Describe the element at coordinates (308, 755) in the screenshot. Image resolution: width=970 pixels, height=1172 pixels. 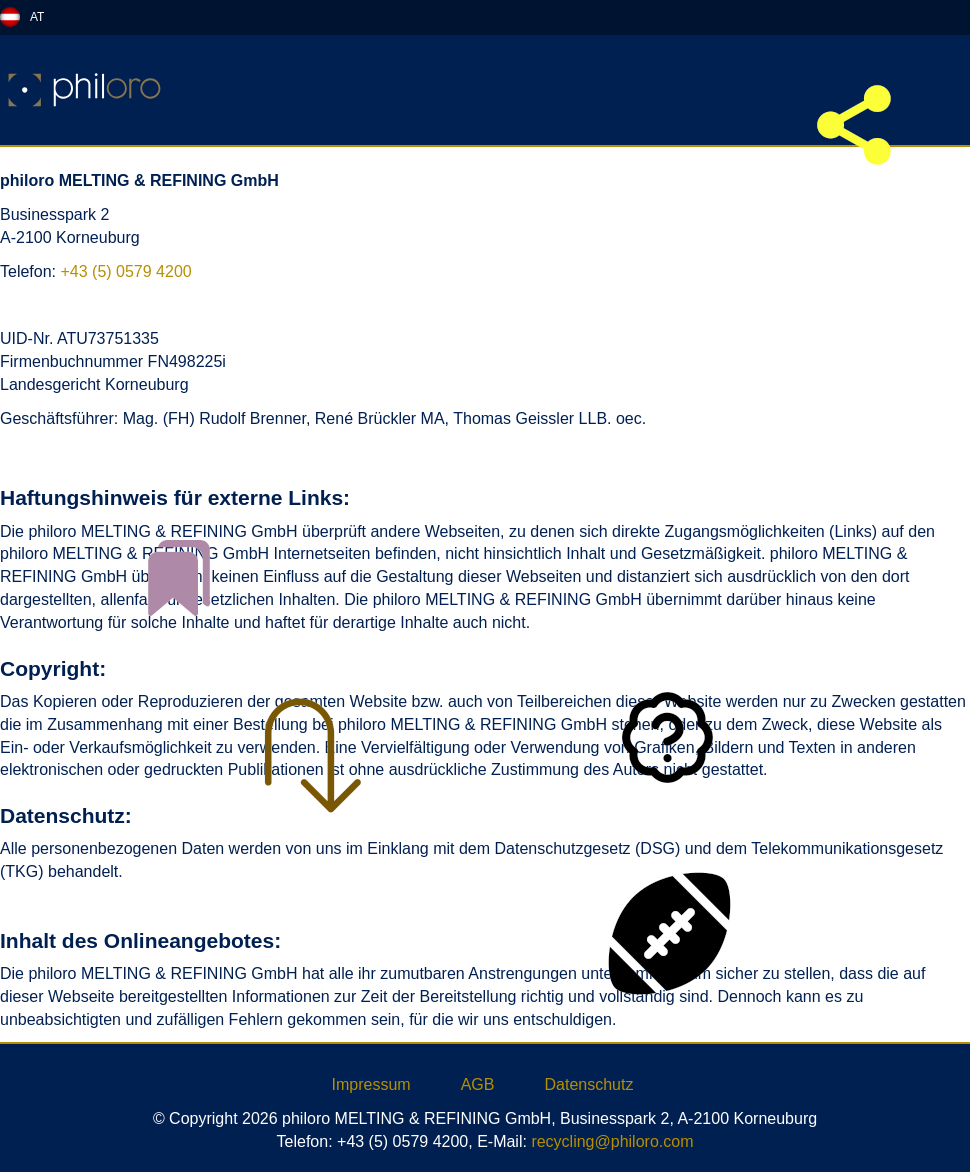
I see `redo or repeat last action` at that location.